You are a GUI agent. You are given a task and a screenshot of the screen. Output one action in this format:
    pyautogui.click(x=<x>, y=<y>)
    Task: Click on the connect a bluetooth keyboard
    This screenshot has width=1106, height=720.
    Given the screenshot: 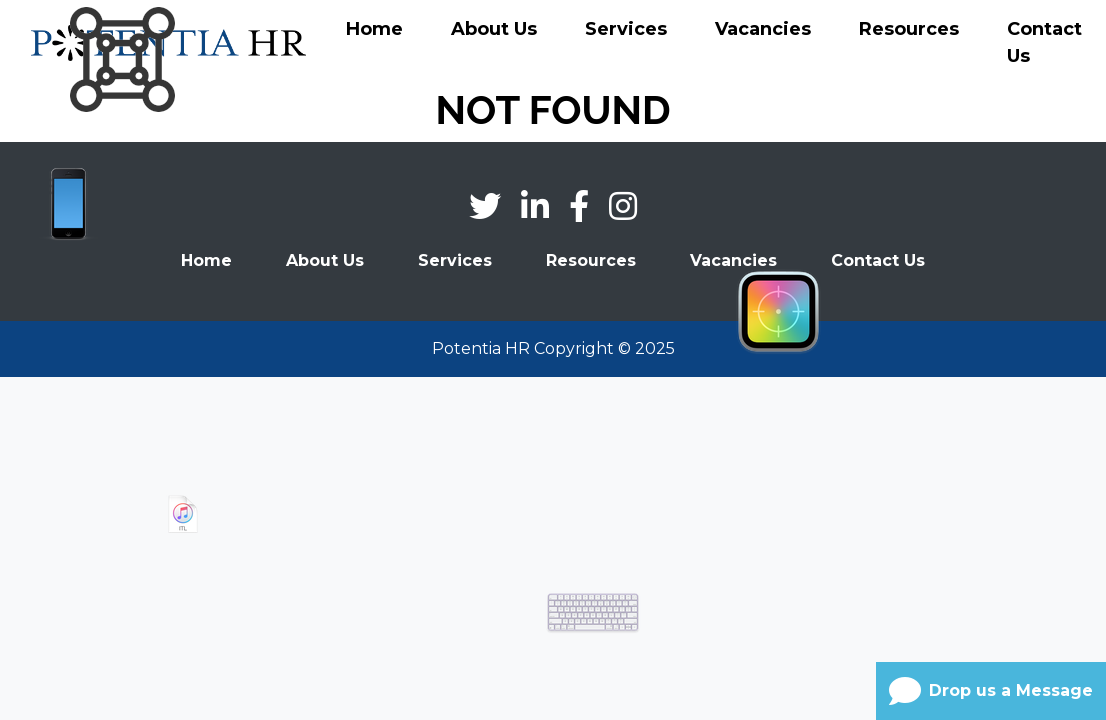 What is the action you would take?
    pyautogui.click(x=593, y=612)
    